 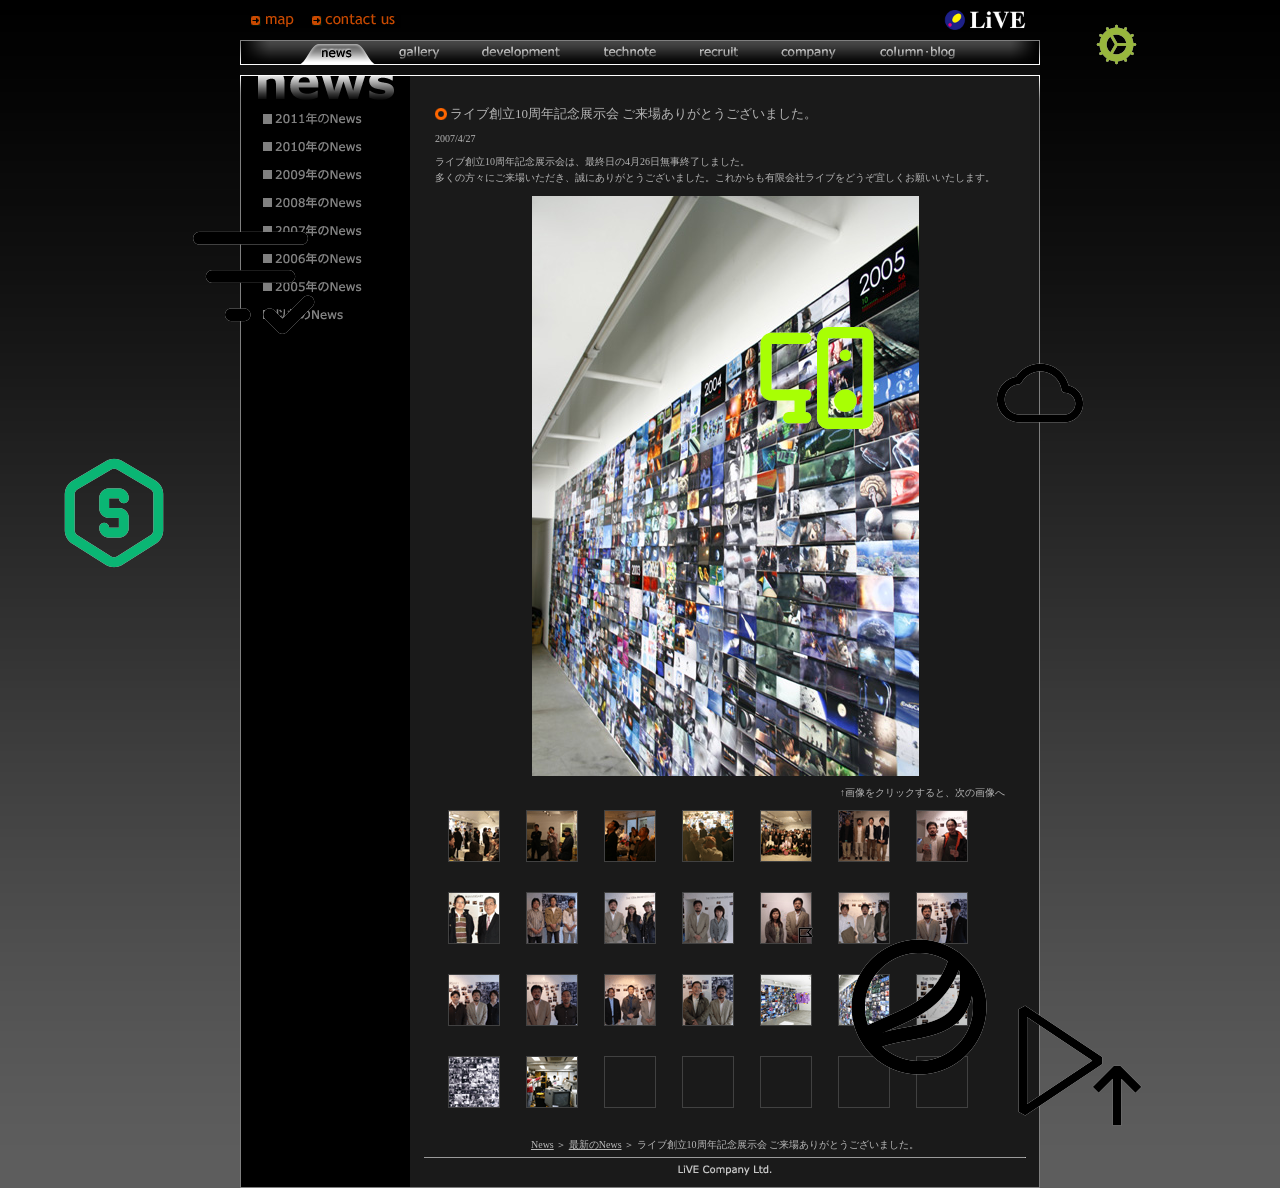 What do you see at coordinates (1116, 44) in the screenshot?
I see `access settings or preferences` at bounding box center [1116, 44].